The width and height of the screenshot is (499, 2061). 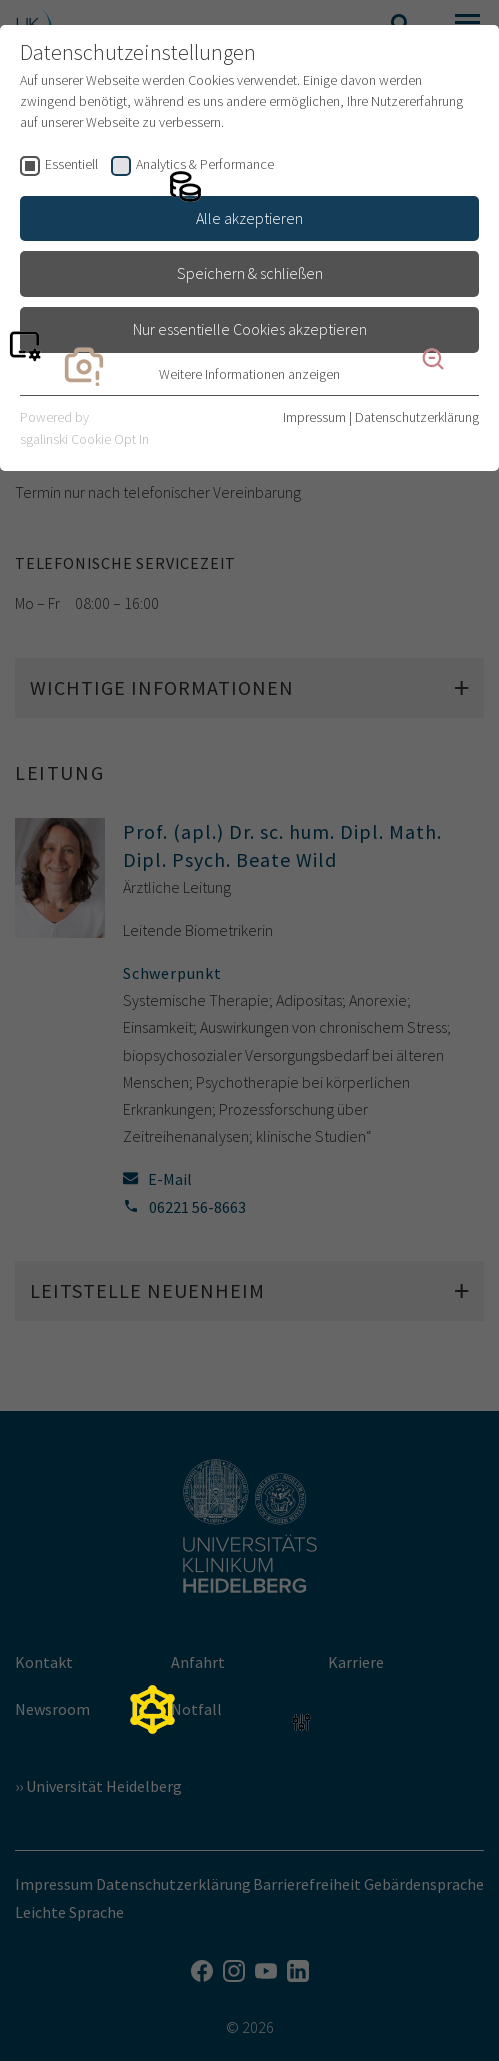 What do you see at coordinates (185, 186) in the screenshot?
I see `view your coin balance or currency` at bounding box center [185, 186].